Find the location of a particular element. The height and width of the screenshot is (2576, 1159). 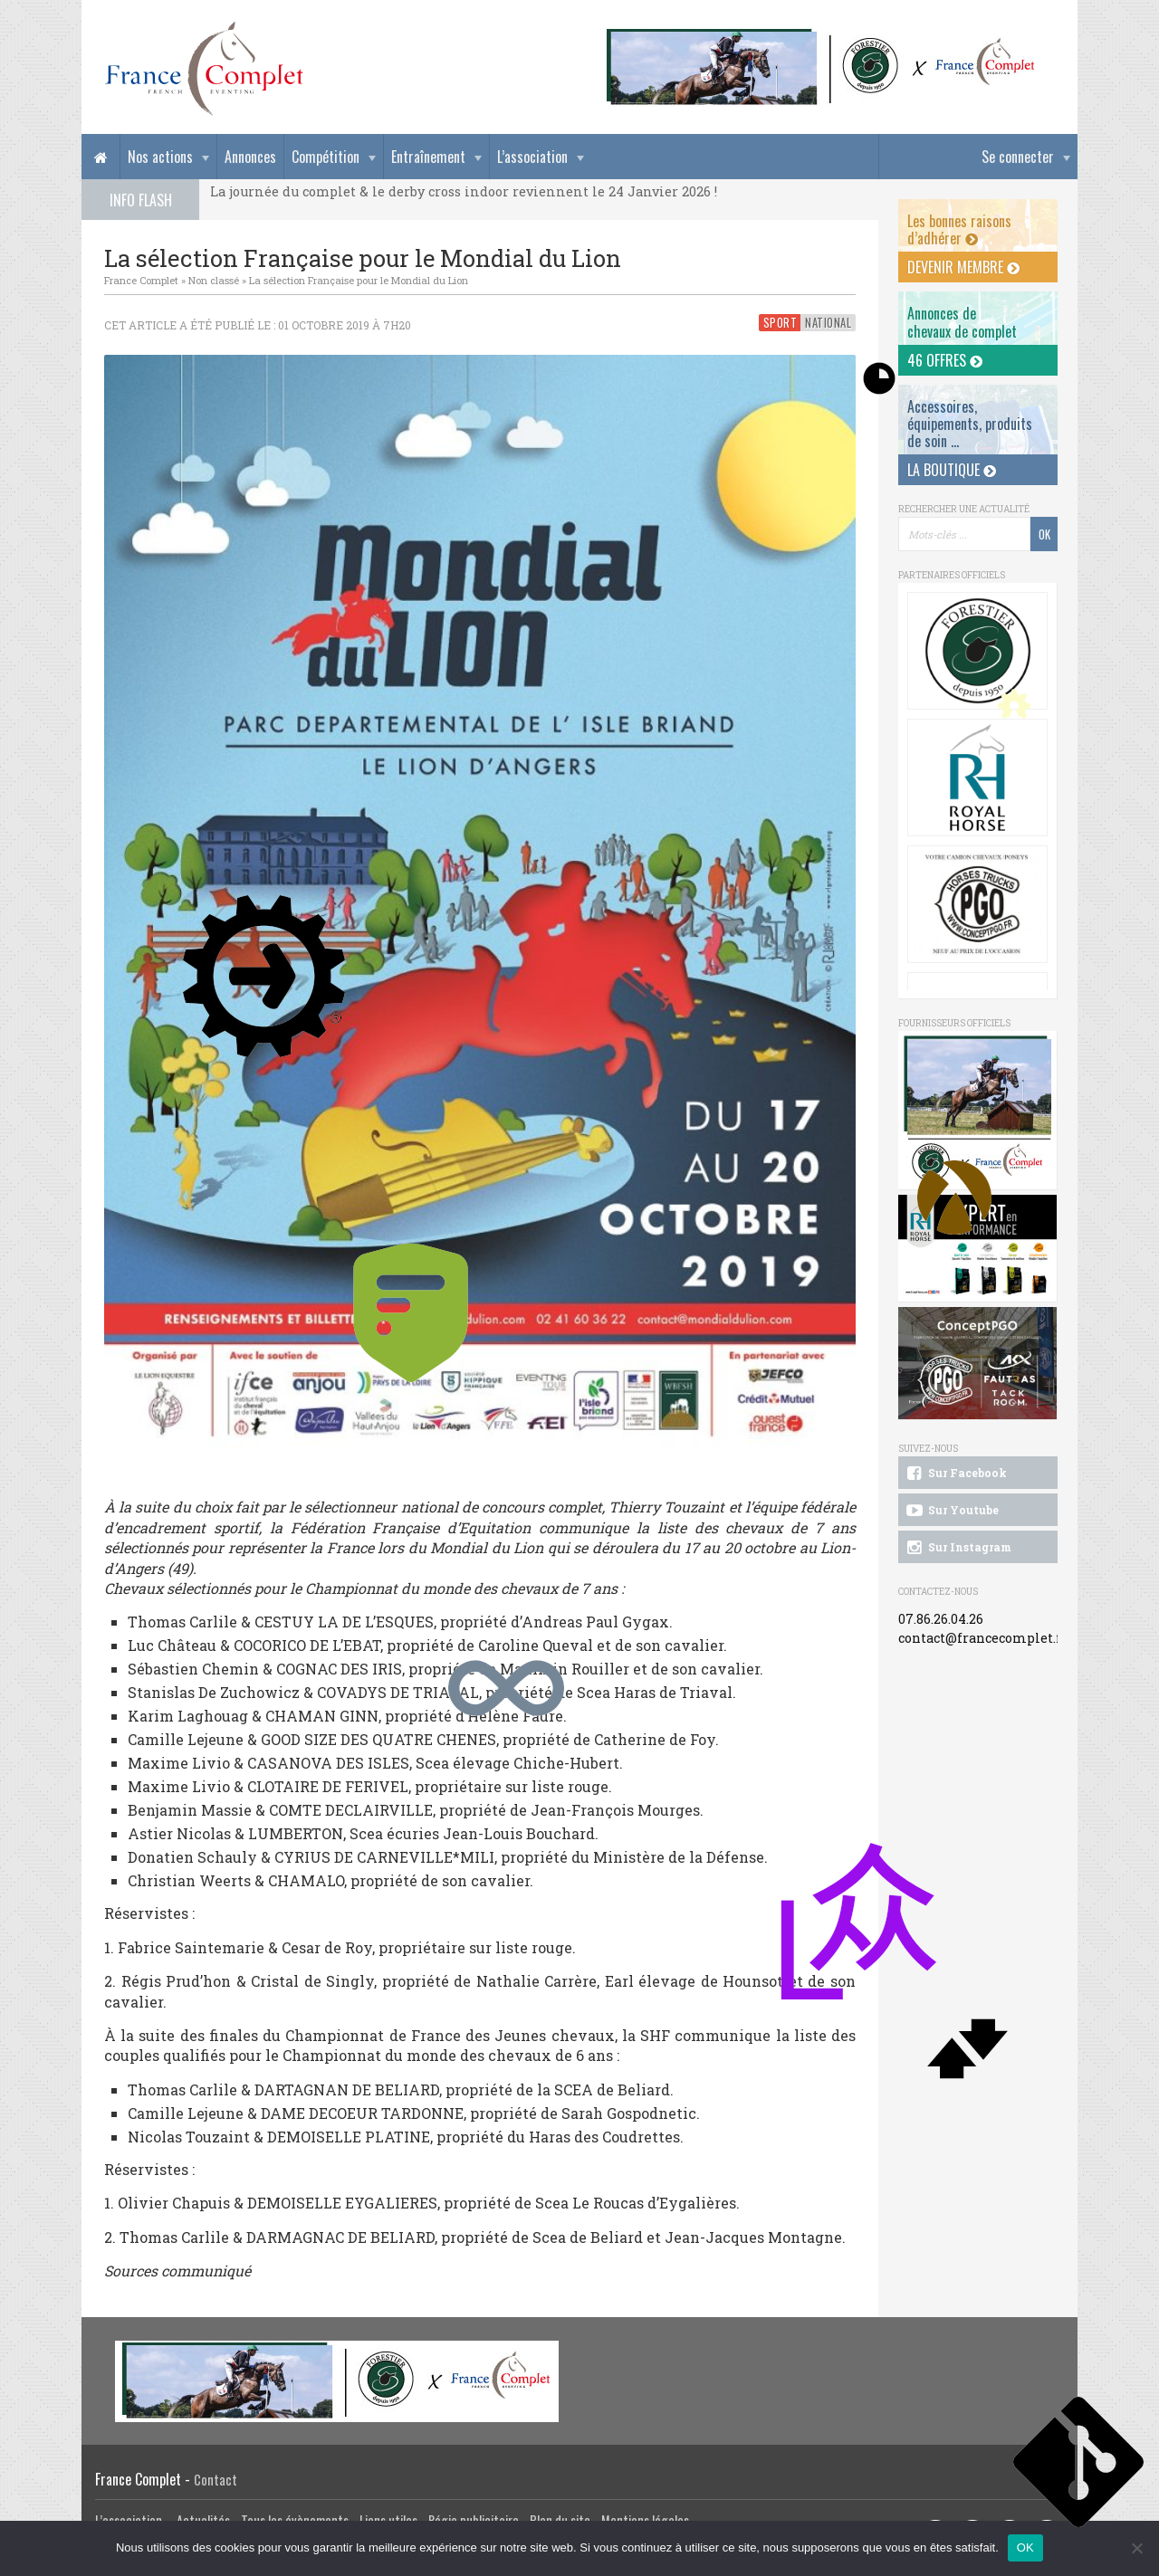

open 2FAS authenticator app is located at coordinates (410, 1312).